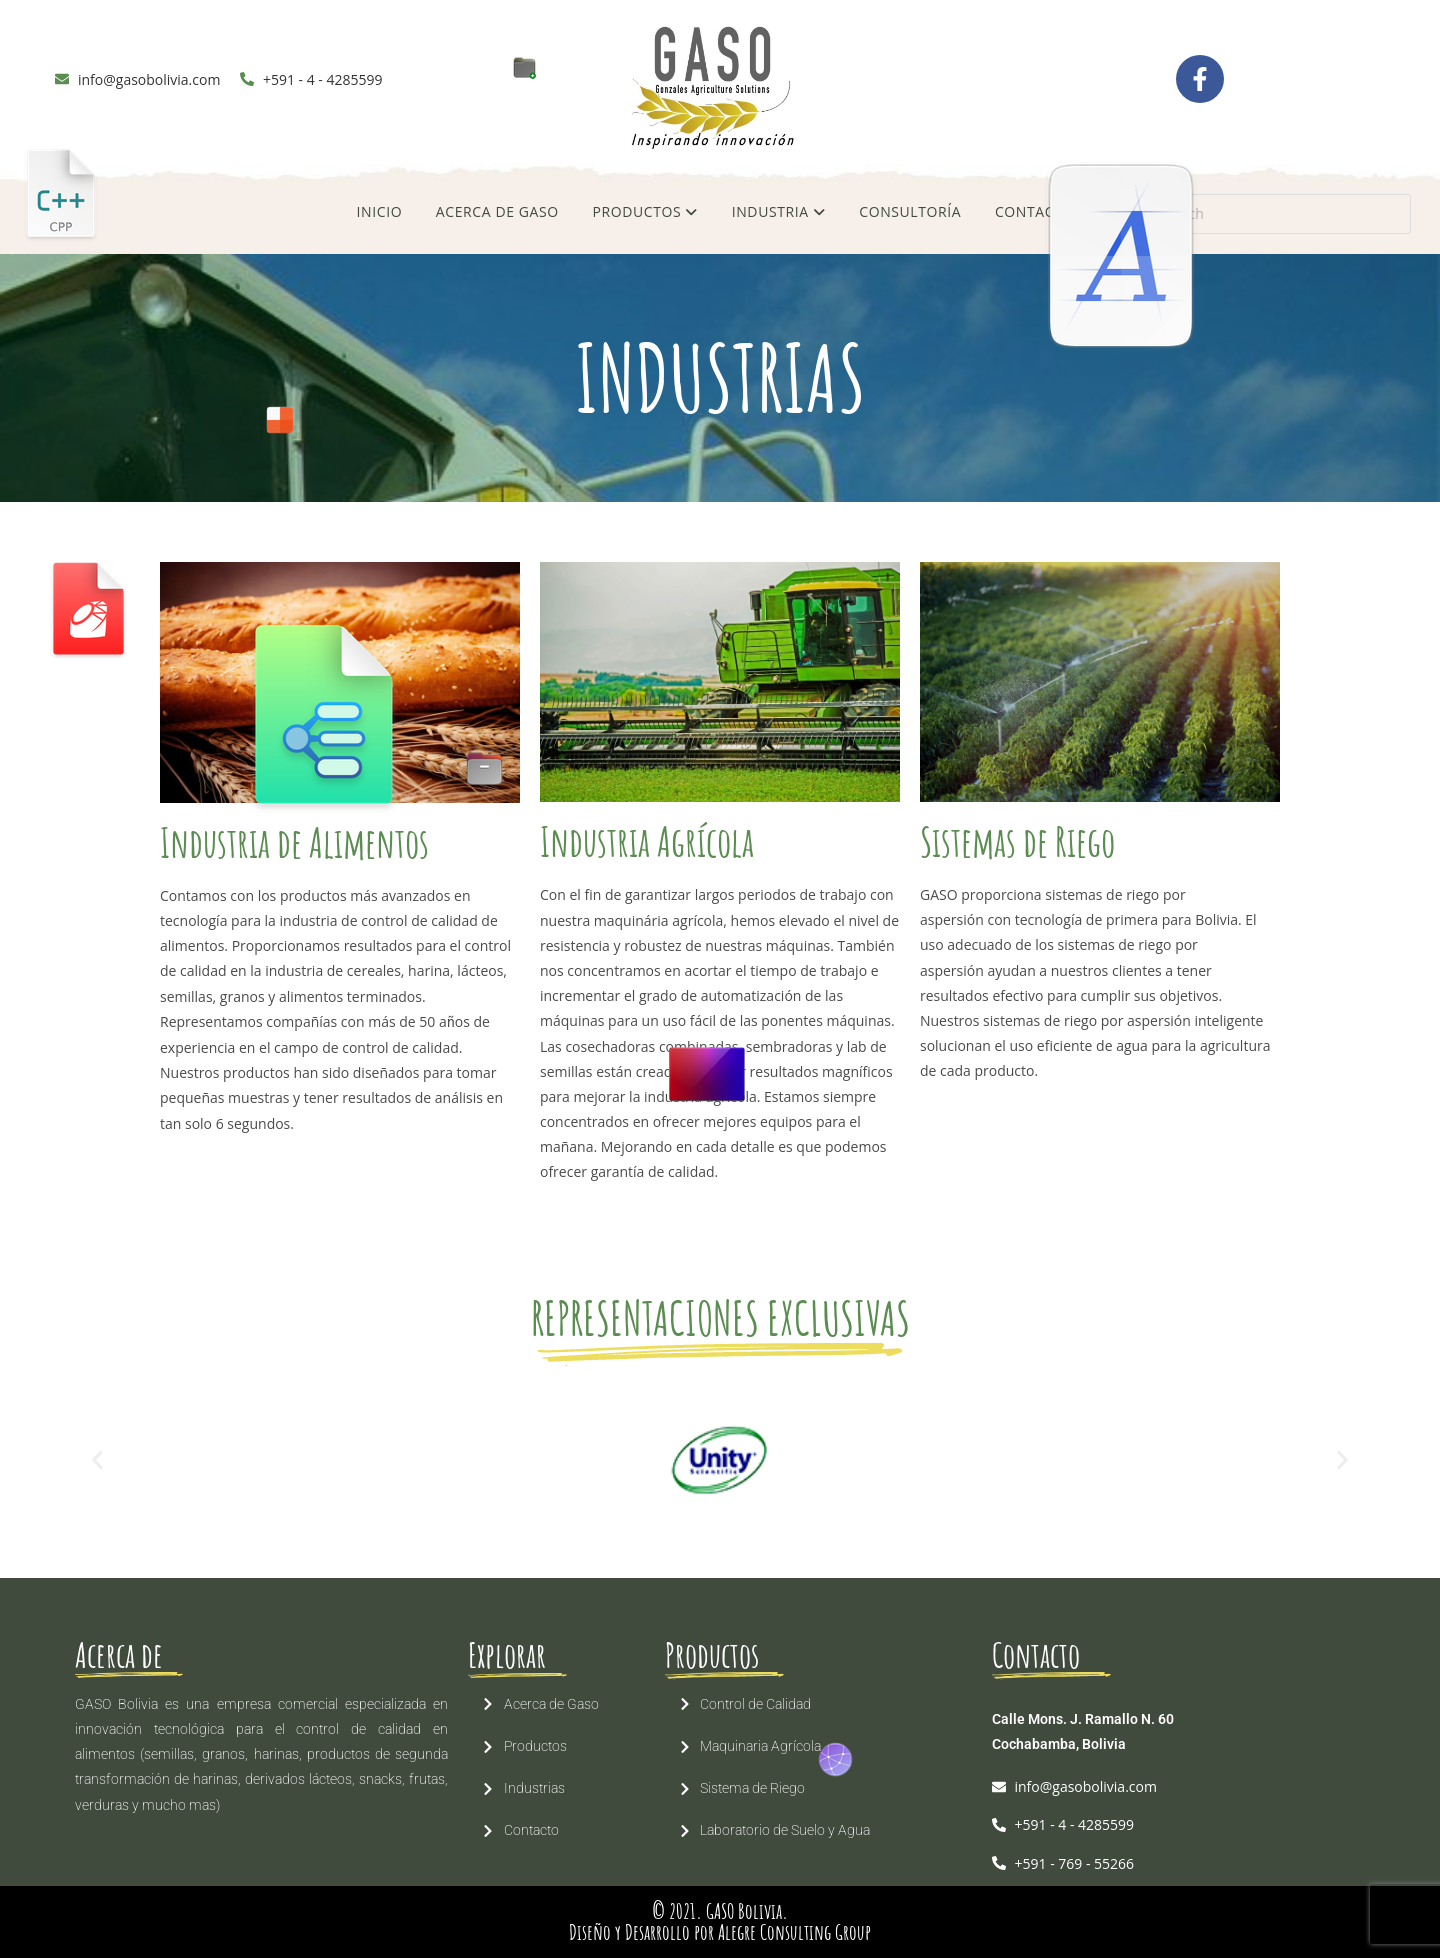  Describe the element at coordinates (484, 768) in the screenshot. I see `open the file manager application` at that location.